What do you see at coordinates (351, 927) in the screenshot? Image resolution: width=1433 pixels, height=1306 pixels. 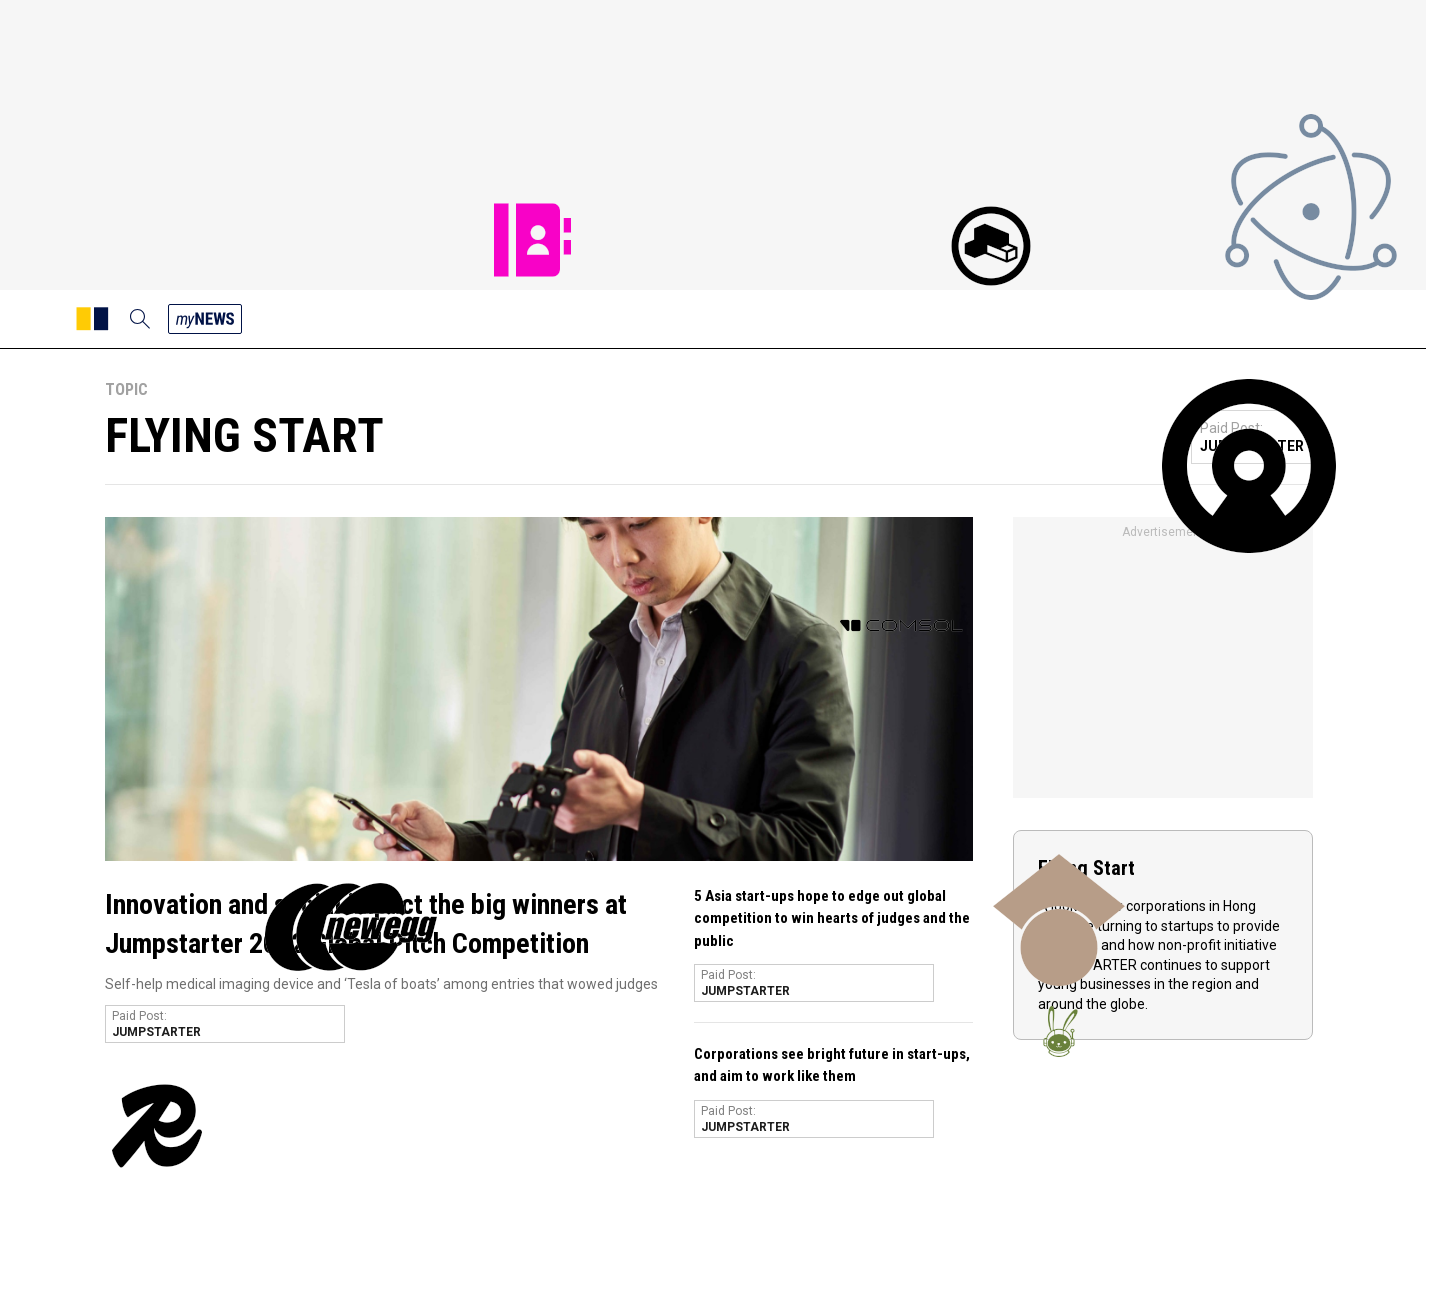 I see `visit the newegg online store` at bounding box center [351, 927].